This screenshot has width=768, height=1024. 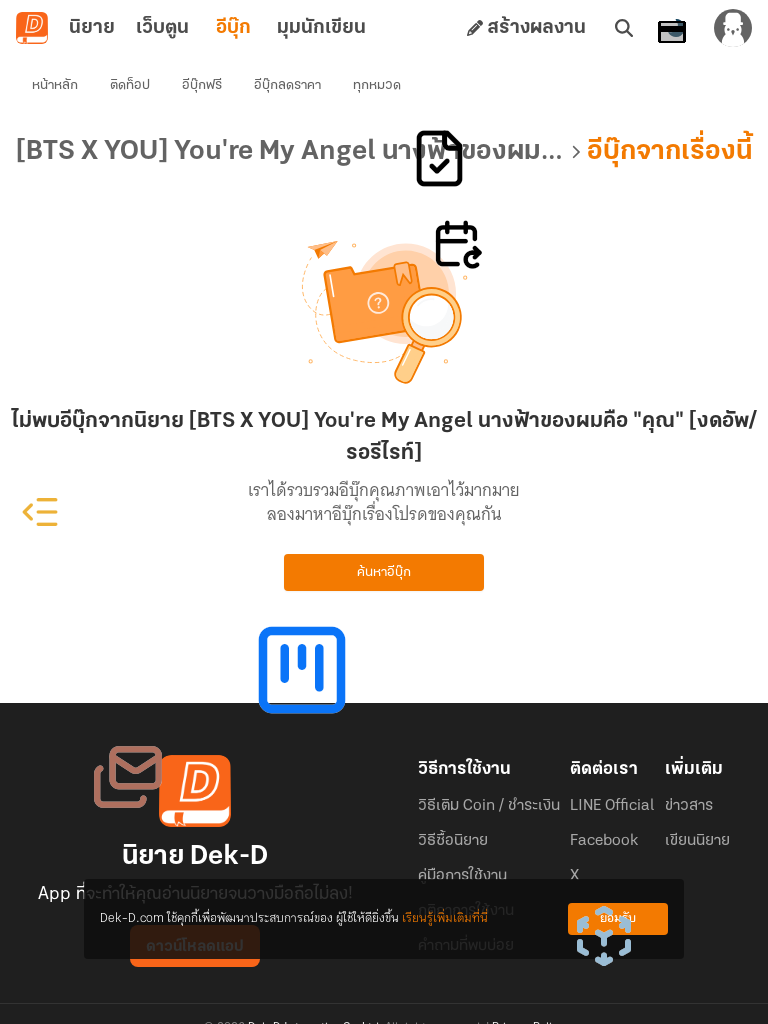 What do you see at coordinates (604, 936) in the screenshot?
I see `access 3D modeling or spatial view options` at bounding box center [604, 936].